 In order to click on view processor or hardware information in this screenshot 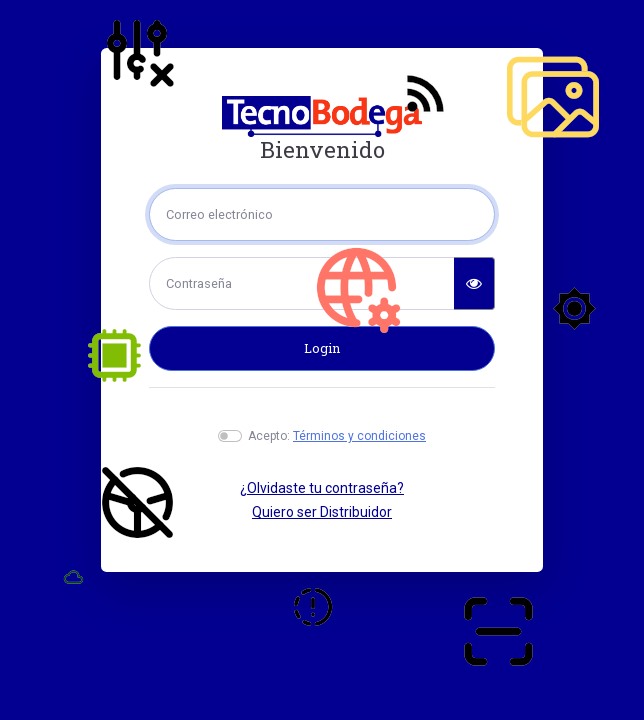, I will do `click(114, 355)`.